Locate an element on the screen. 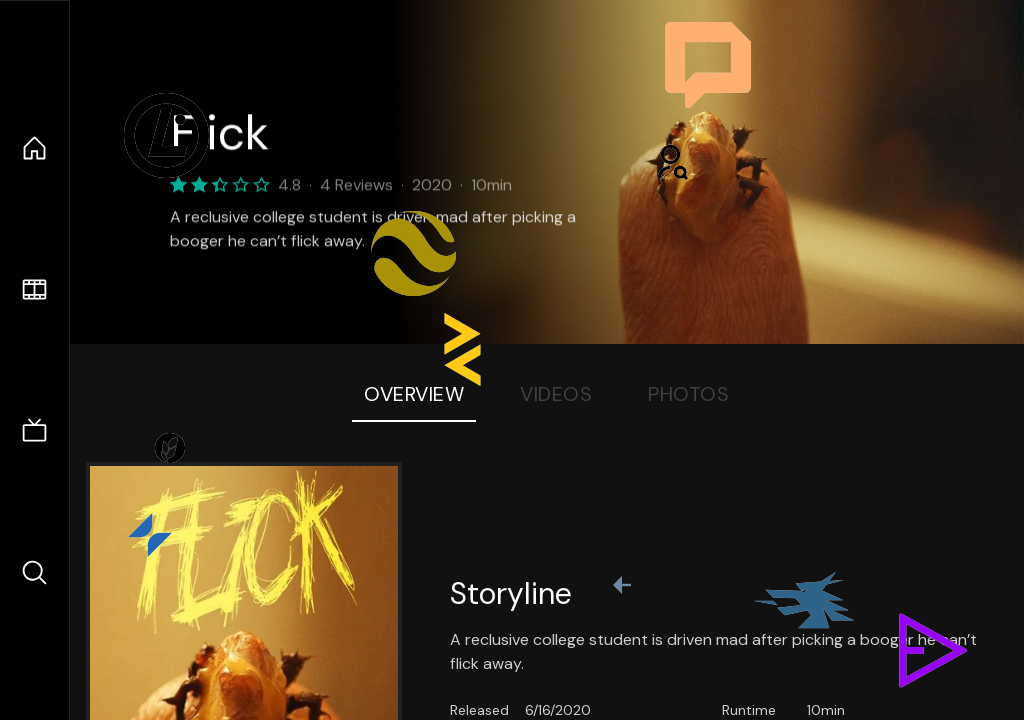 The image size is (1024, 720). open Google Earth app is located at coordinates (413, 253).